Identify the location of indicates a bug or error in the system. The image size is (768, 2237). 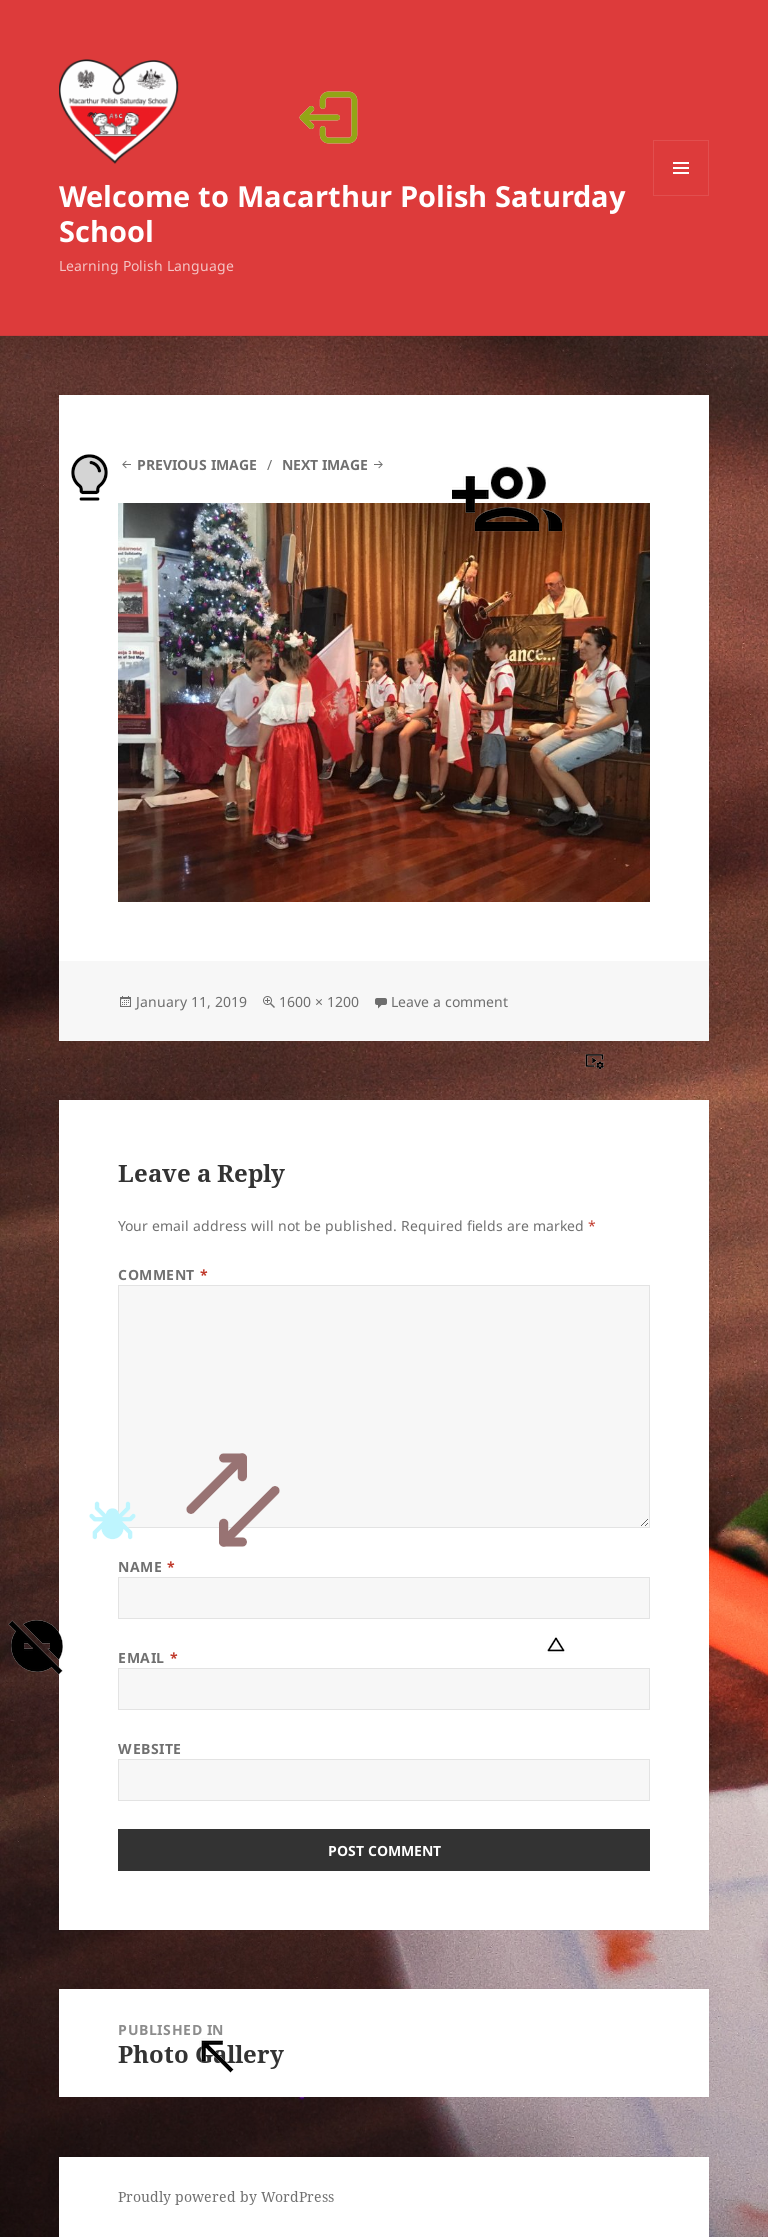
(112, 1521).